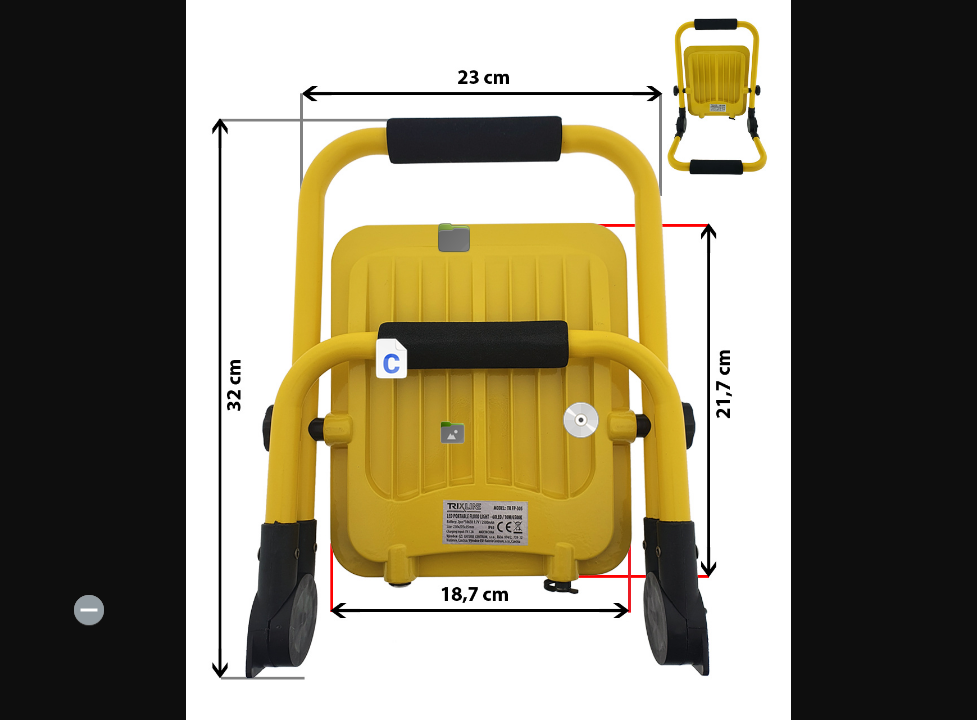 This screenshot has height=720, width=977. Describe the element at coordinates (391, 358) in the screenshot. I see `a C programming language source file` at that location.